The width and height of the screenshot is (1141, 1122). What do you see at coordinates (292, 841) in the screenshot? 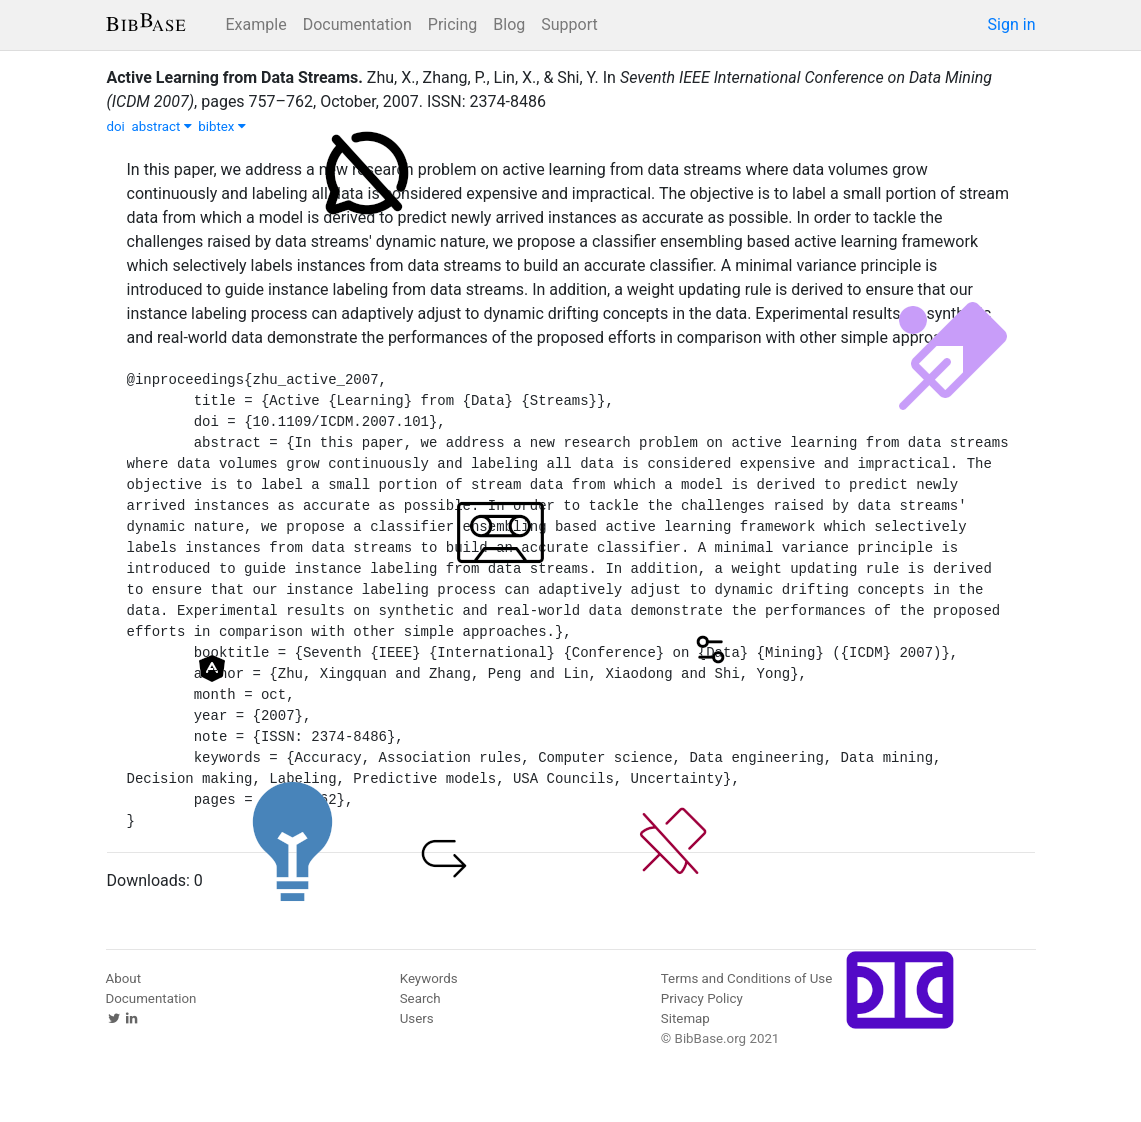
I see `access tips or suggestions` at bounding box center [292, 841].